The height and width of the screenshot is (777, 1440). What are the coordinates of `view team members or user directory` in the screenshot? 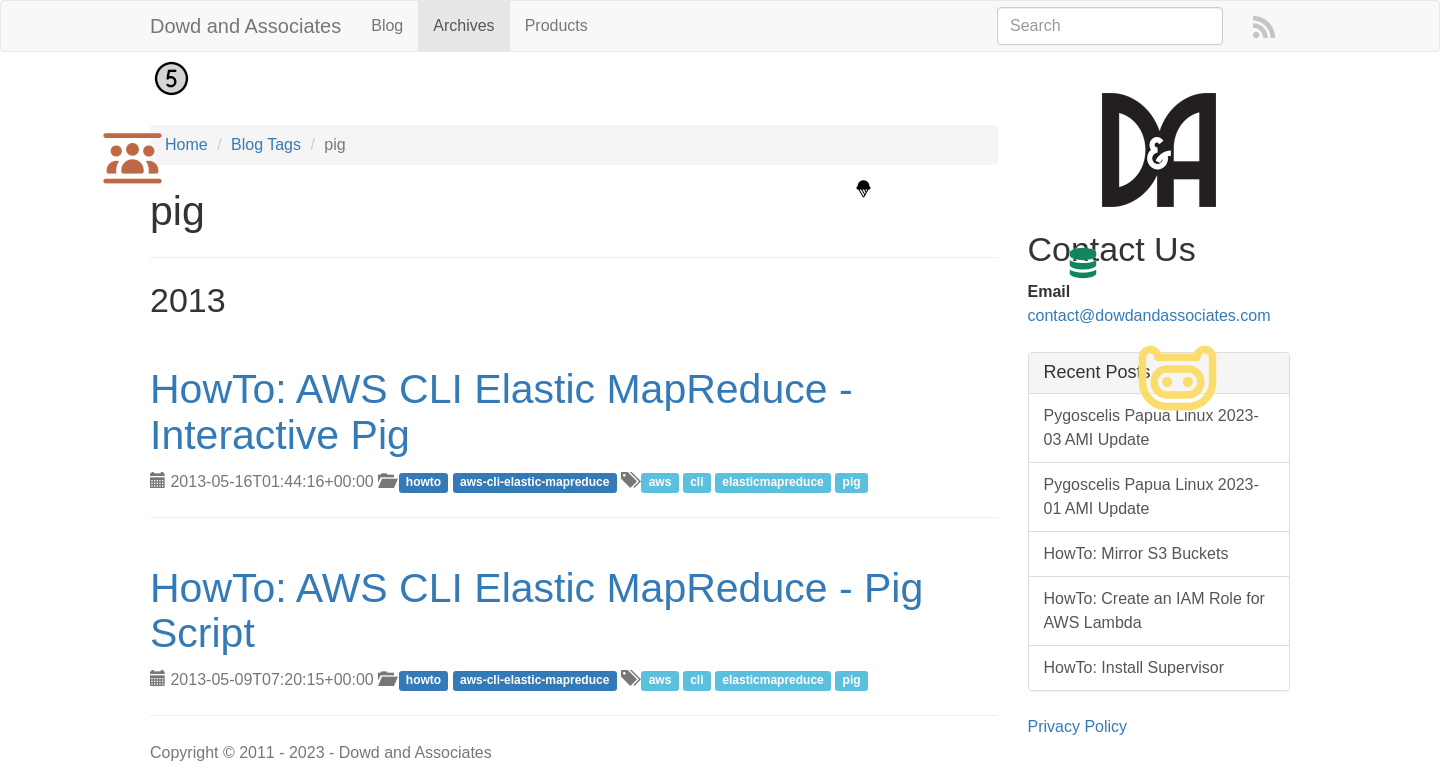 It's located at (132, 157).